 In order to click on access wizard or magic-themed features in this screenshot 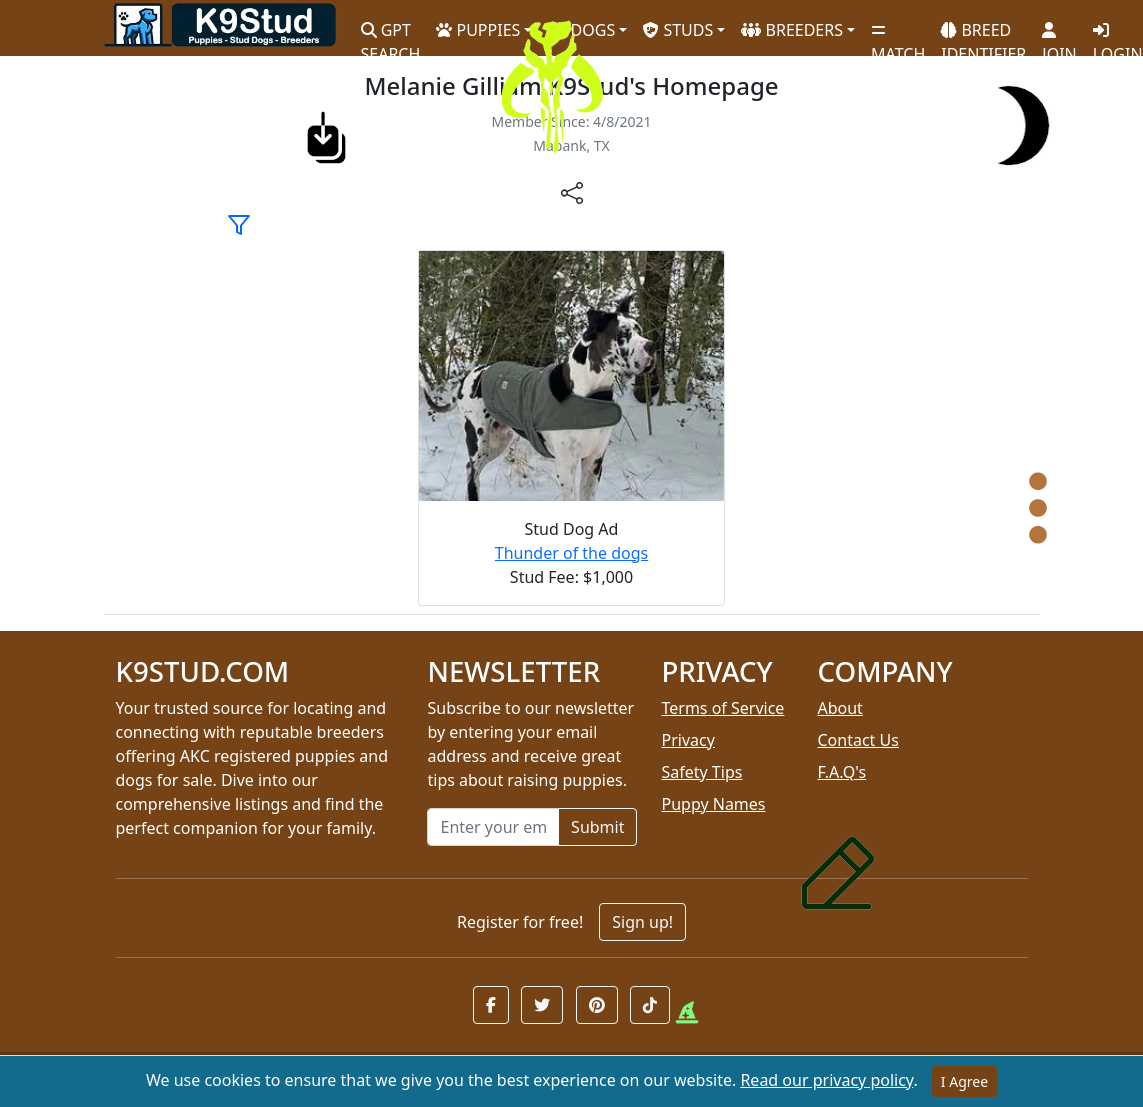, I will do `click(687, 1012)`.